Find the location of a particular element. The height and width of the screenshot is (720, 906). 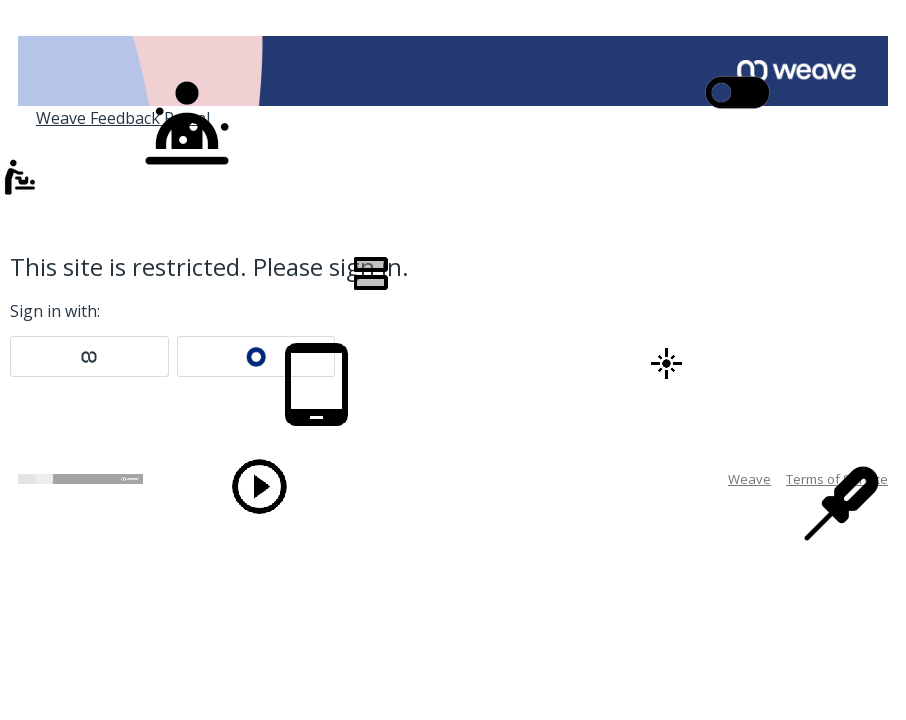

indicates baby changing station nearby is located at coordinates (20, 178).